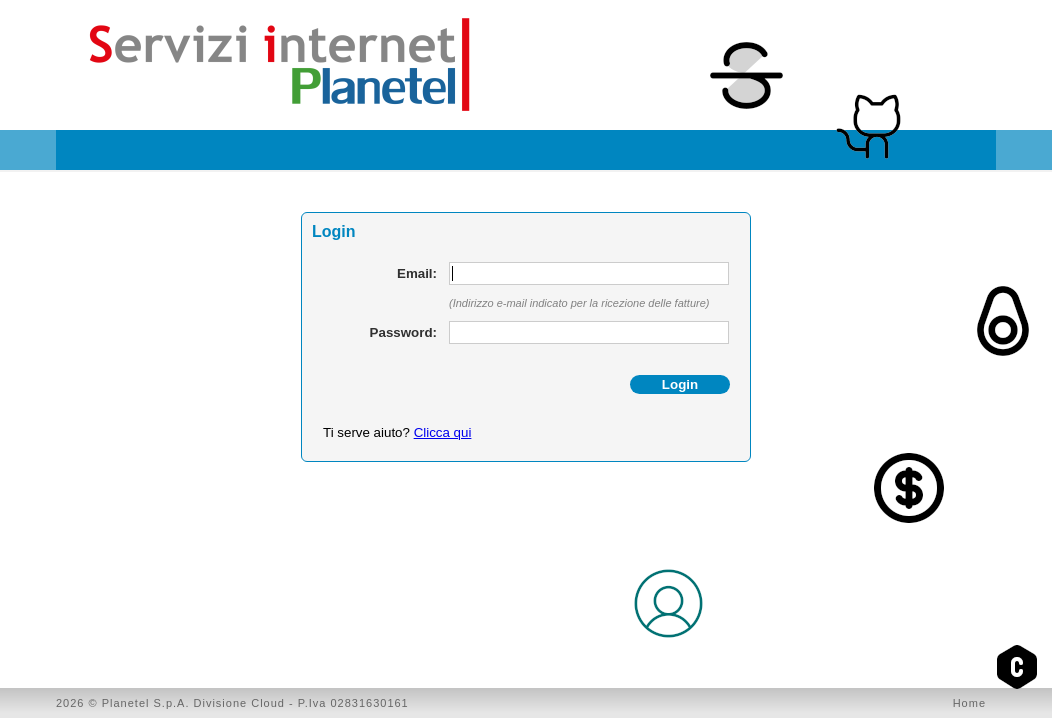 The height and width of the screenshot is (720, 1052). I want to click on view your profile, so click(668, 603).